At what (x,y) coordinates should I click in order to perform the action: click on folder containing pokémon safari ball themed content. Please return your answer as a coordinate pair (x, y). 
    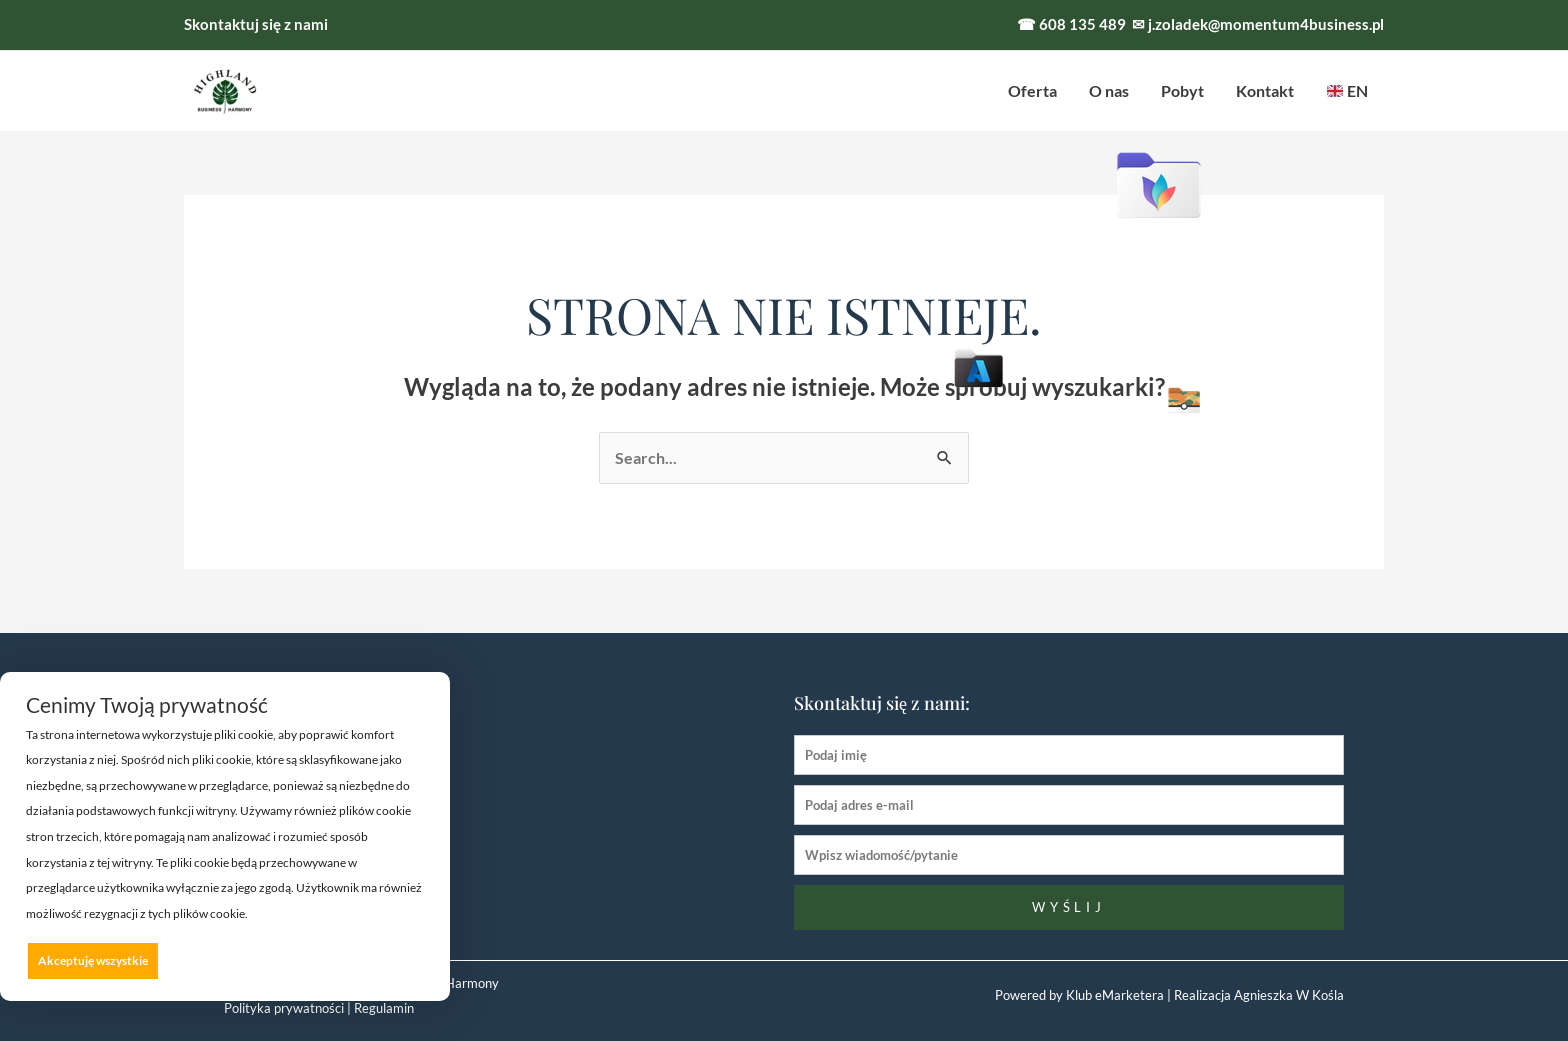
    Looking at the image, I should click on (1184, 401).